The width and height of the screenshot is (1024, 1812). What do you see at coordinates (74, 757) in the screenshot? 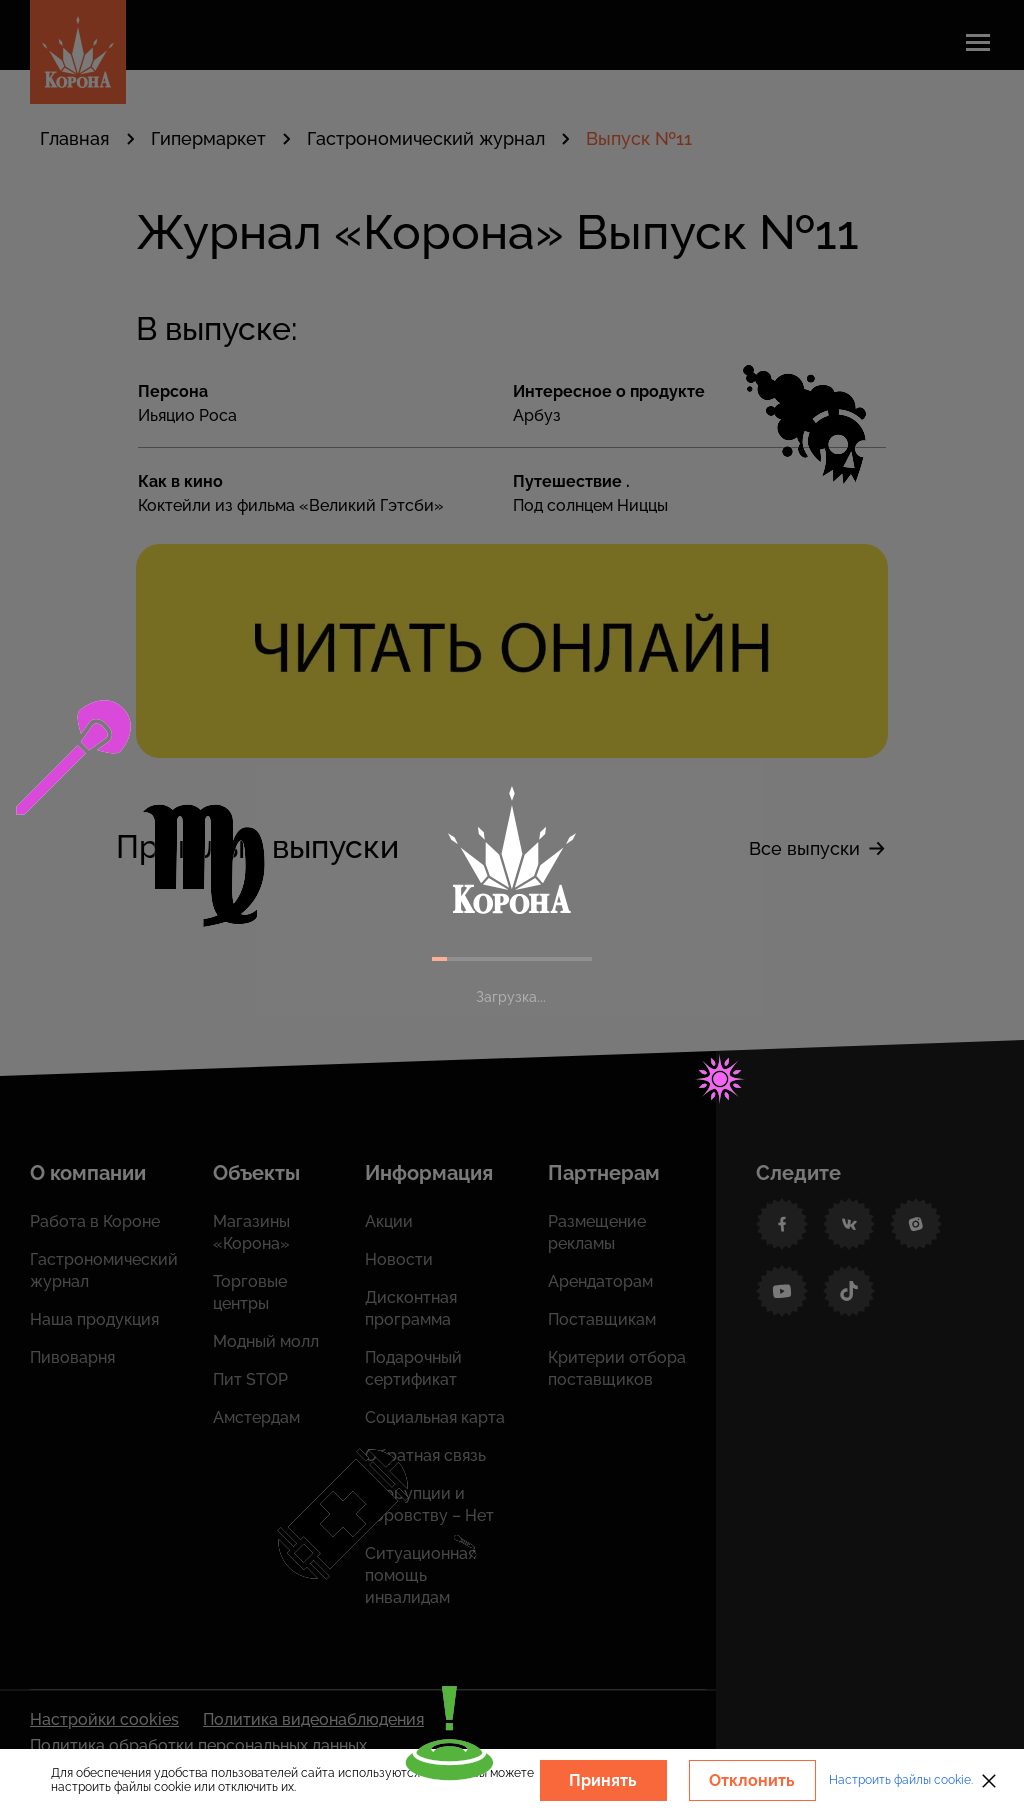
I see `dental examination tool icon` at bounding box center [74, 757].